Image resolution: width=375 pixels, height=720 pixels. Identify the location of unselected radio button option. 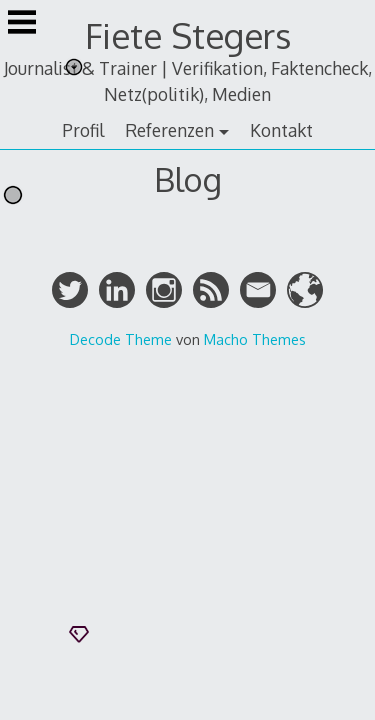
(13, 195).